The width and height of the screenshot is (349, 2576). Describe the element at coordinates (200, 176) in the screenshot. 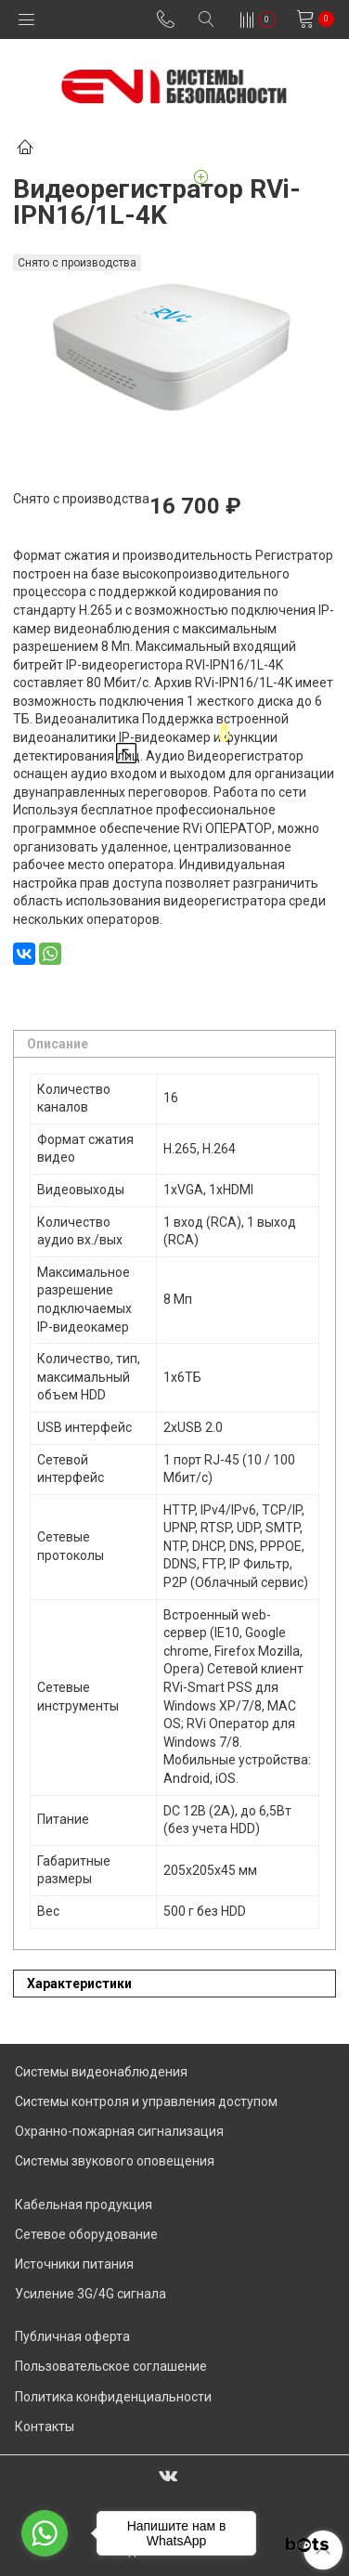

I see `add a new item` at that location.